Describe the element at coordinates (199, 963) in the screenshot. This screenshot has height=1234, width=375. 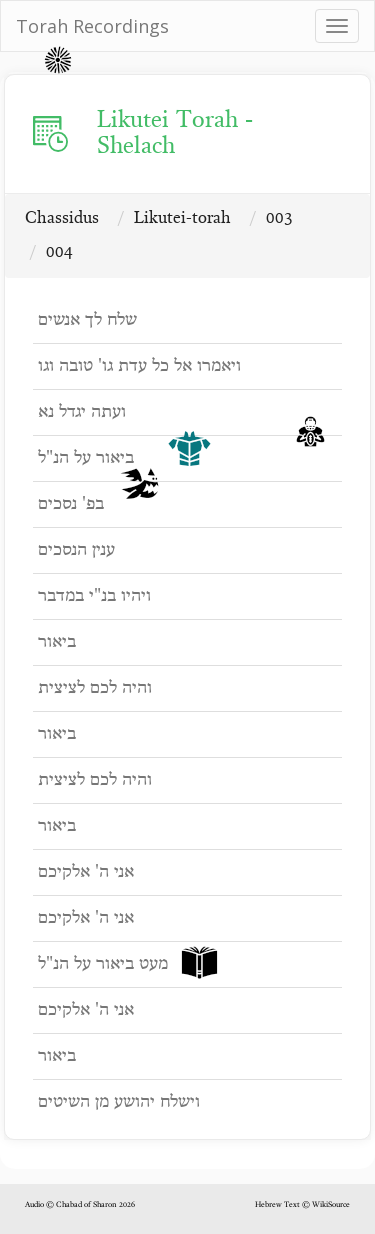
I see `open a book or reading material` at that location.